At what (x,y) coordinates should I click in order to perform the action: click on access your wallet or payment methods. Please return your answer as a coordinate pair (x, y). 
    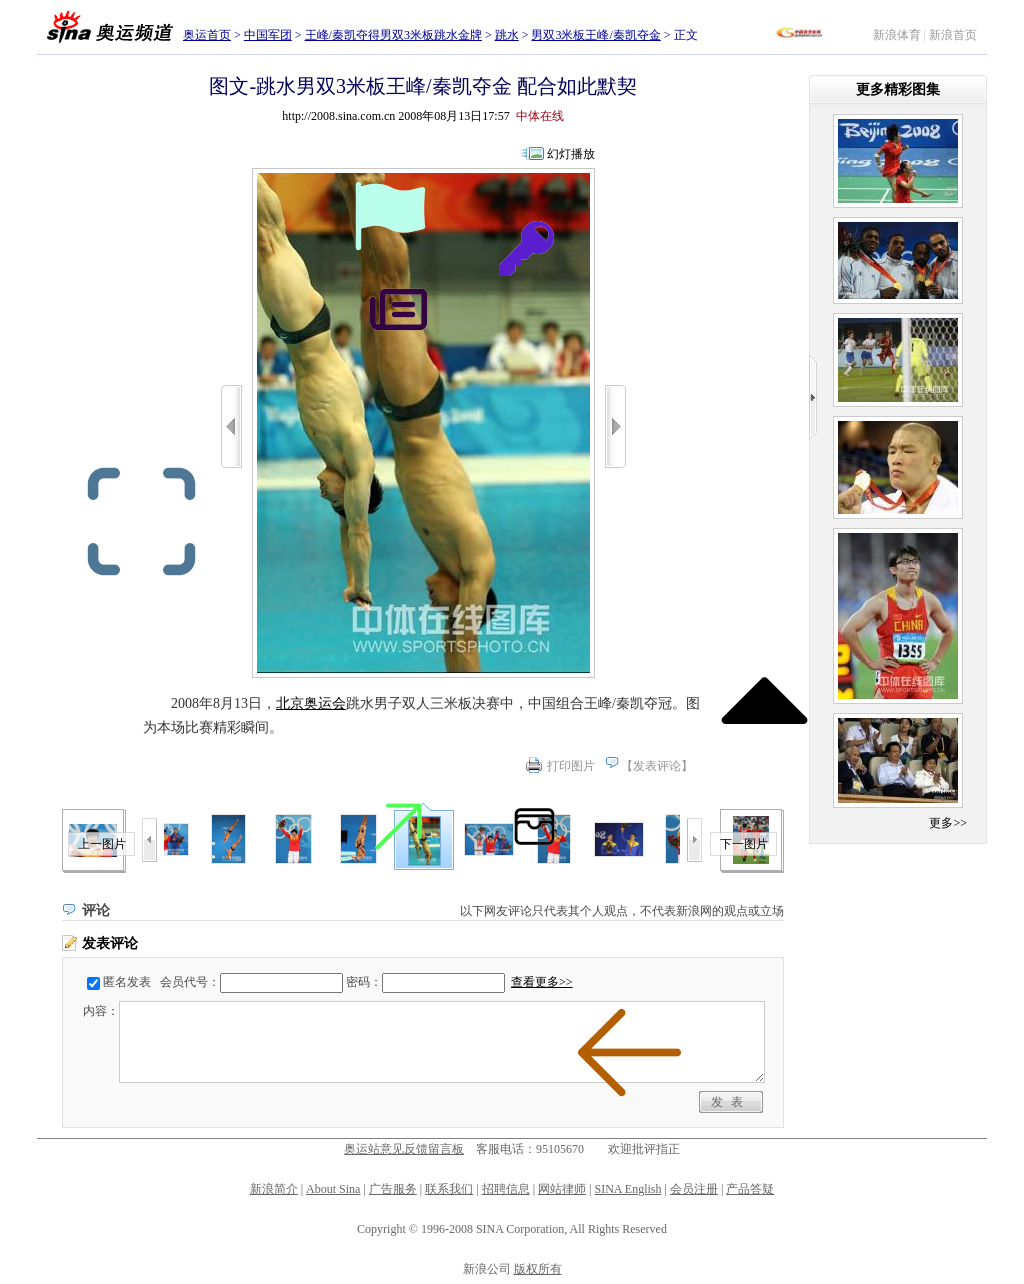
    Looking at the image, I should click on (534, 826).